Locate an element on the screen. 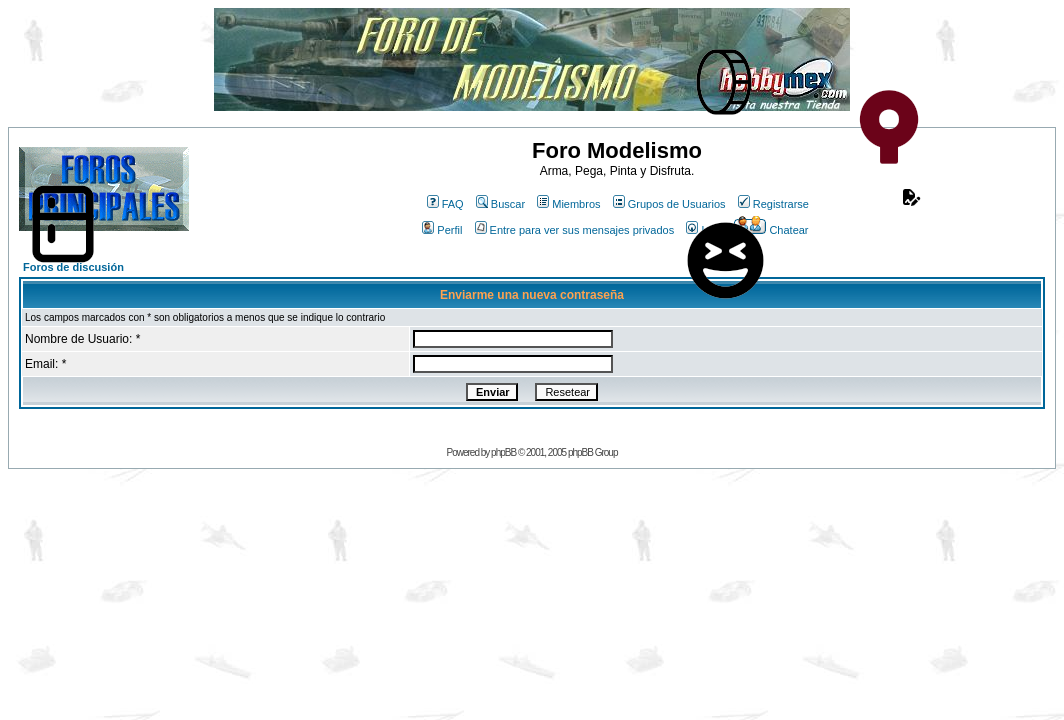 The height and width of the screenshot is (720, 1064). open sourcetree git client is located at coordinates (889, 127).